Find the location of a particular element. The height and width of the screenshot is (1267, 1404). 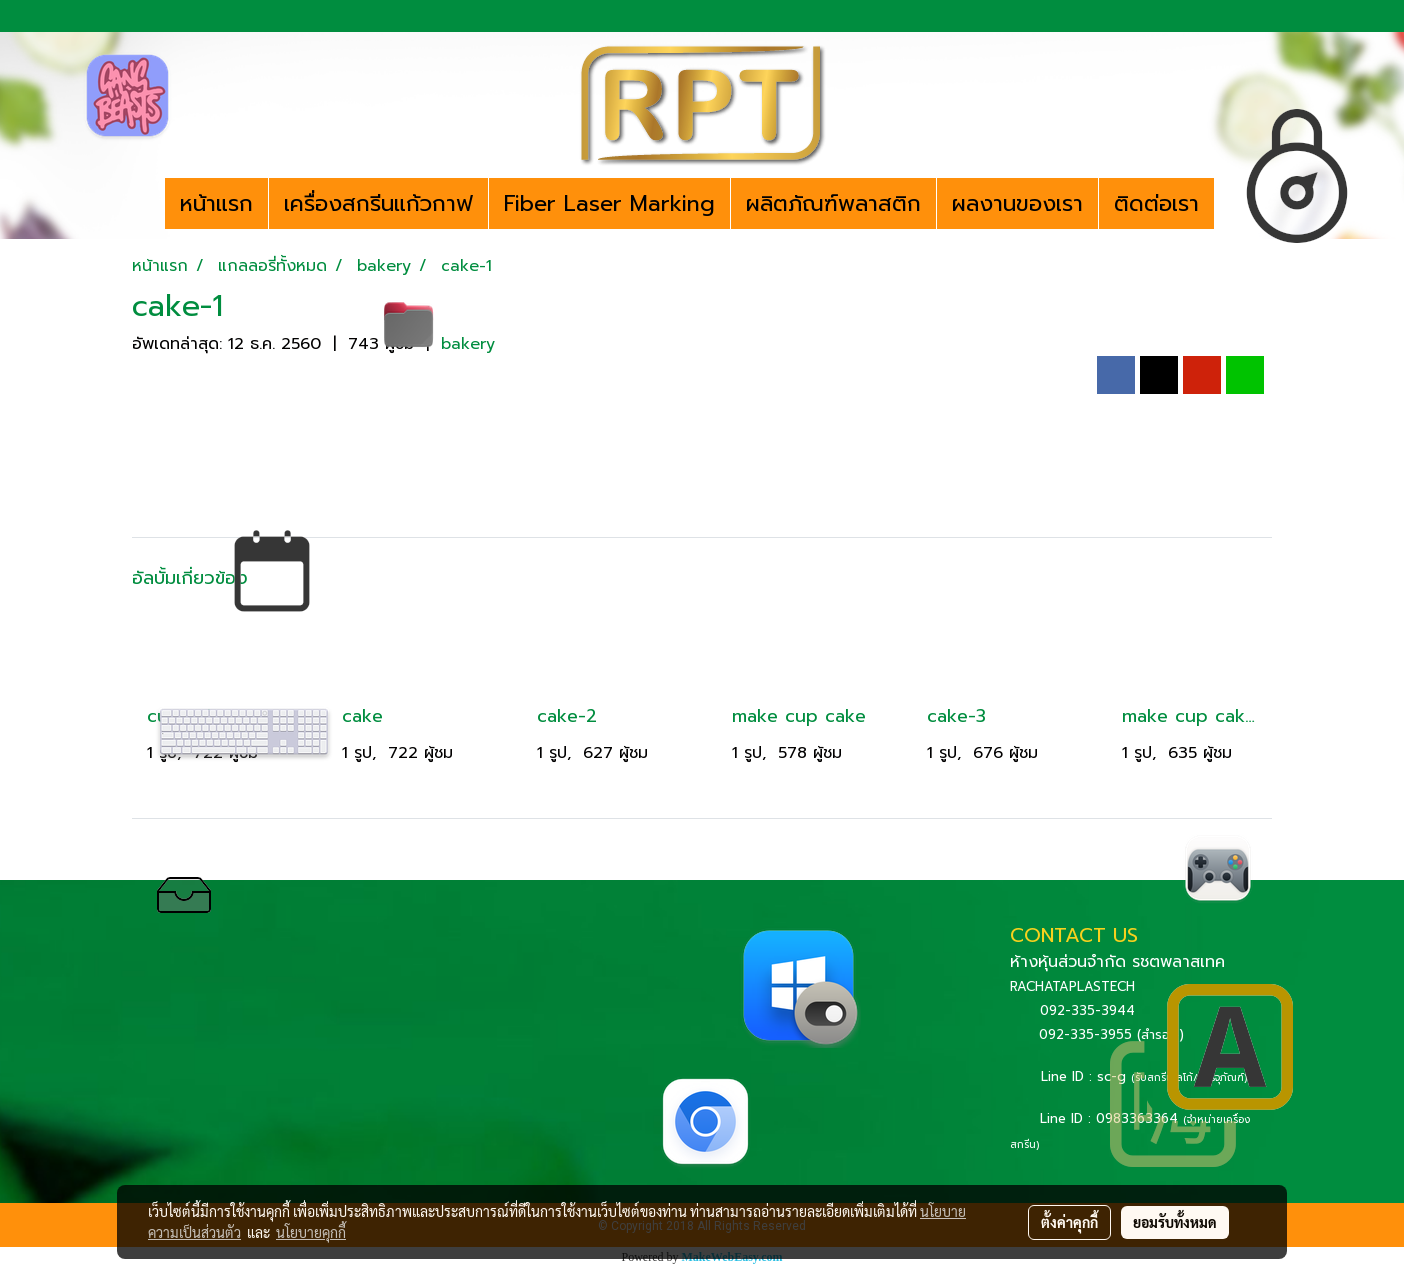

open calendar app is located at coordinates (272, 574).